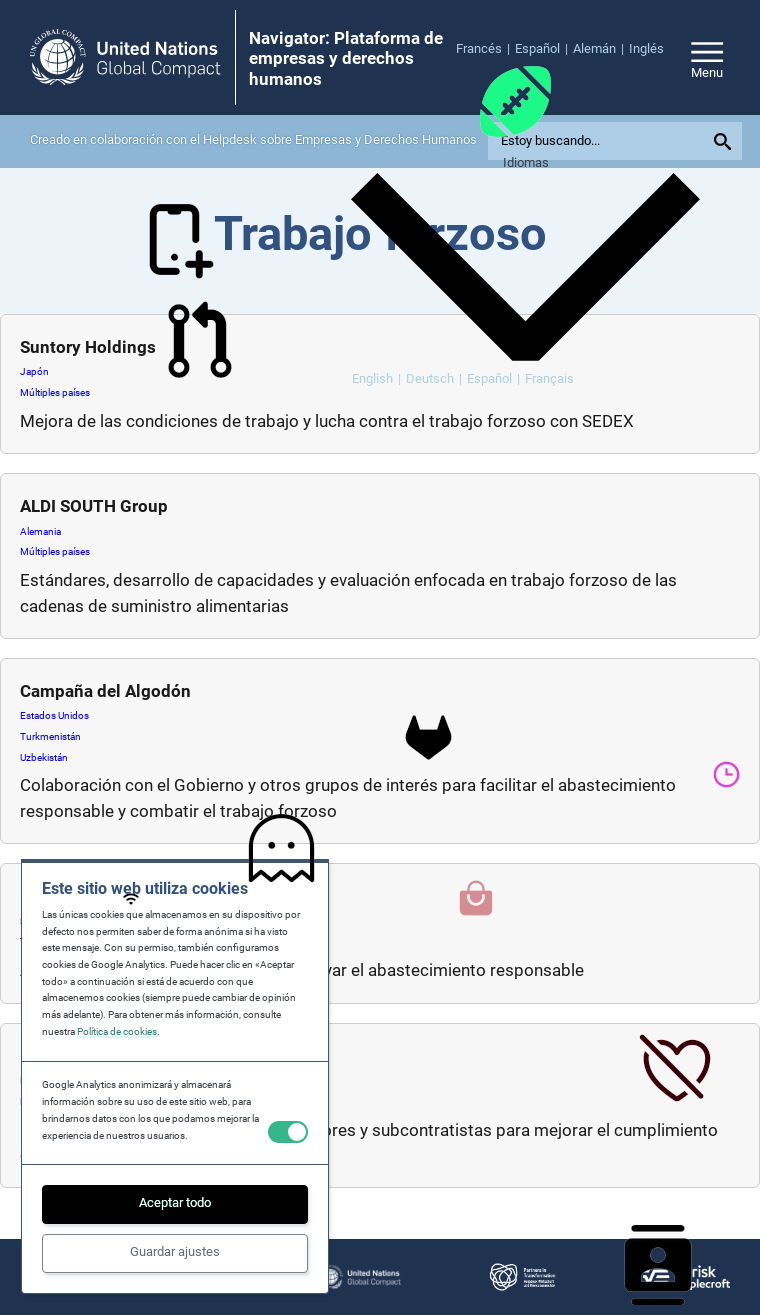 The image size is (760, 1315). What do you see at coordinates (131, 899) in the screenshot?
I see `indicates active wifi connection` at bounding box center [131, 899].